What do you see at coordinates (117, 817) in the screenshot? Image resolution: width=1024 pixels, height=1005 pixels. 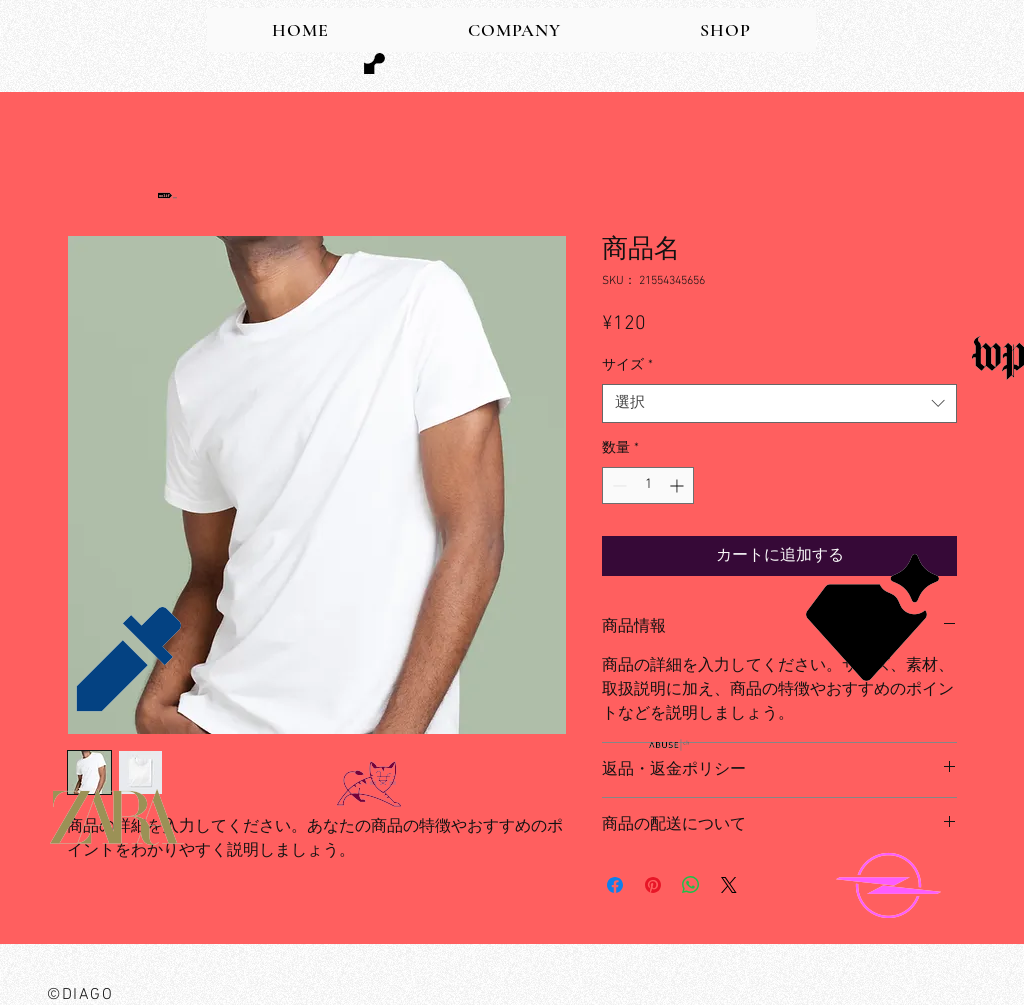 I see `visit the Zara website or app` at bounding box center [117, 817].